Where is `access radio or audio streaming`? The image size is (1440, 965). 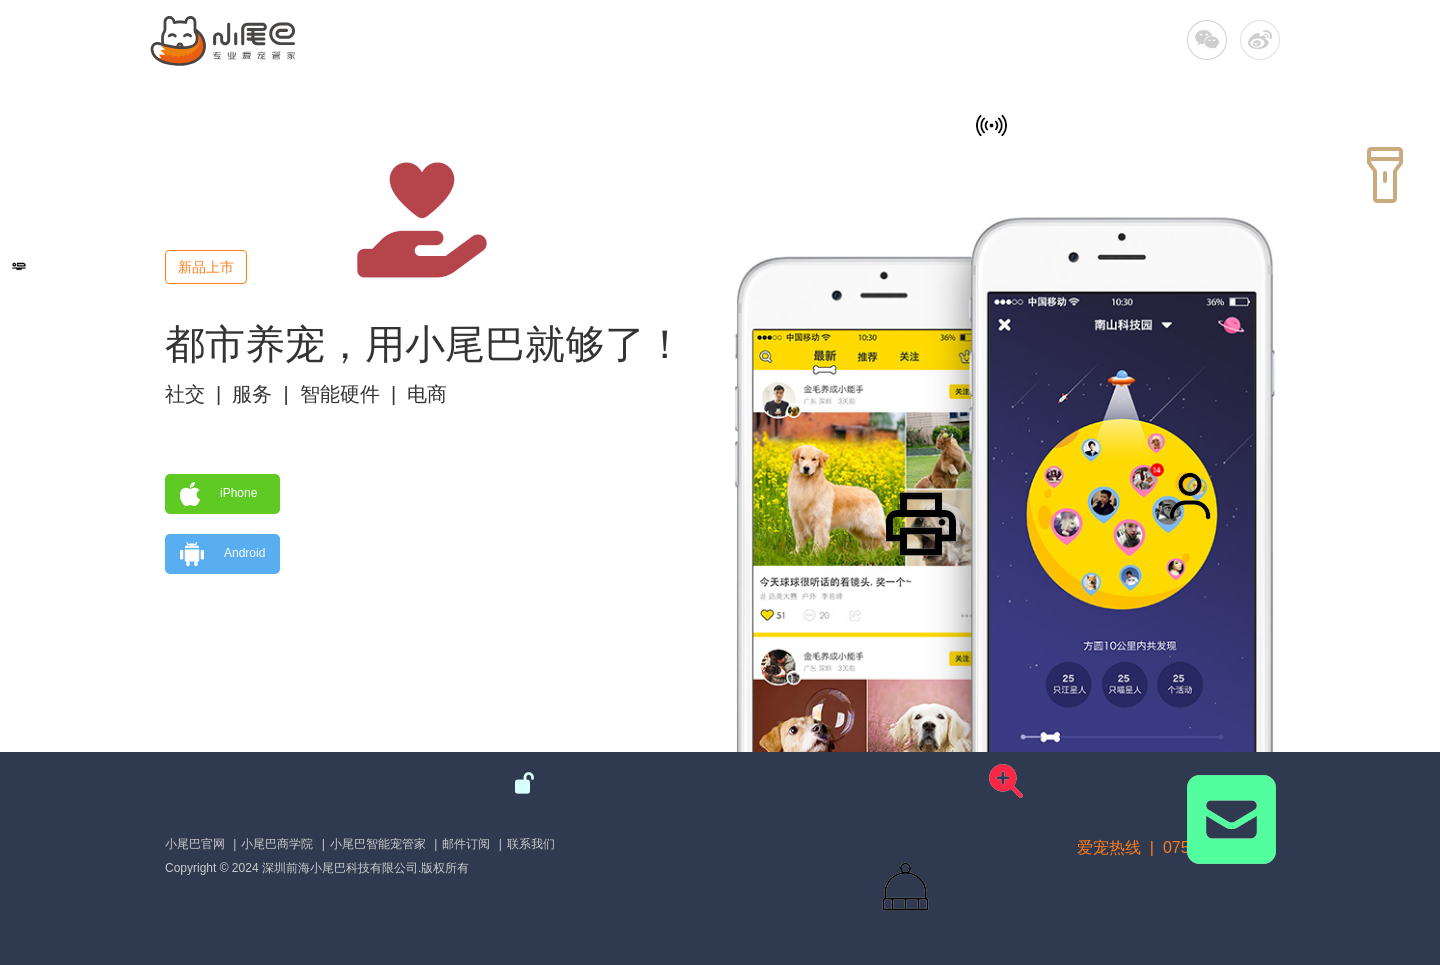
access radio or audio streaming is located at coordinates (991, 125).